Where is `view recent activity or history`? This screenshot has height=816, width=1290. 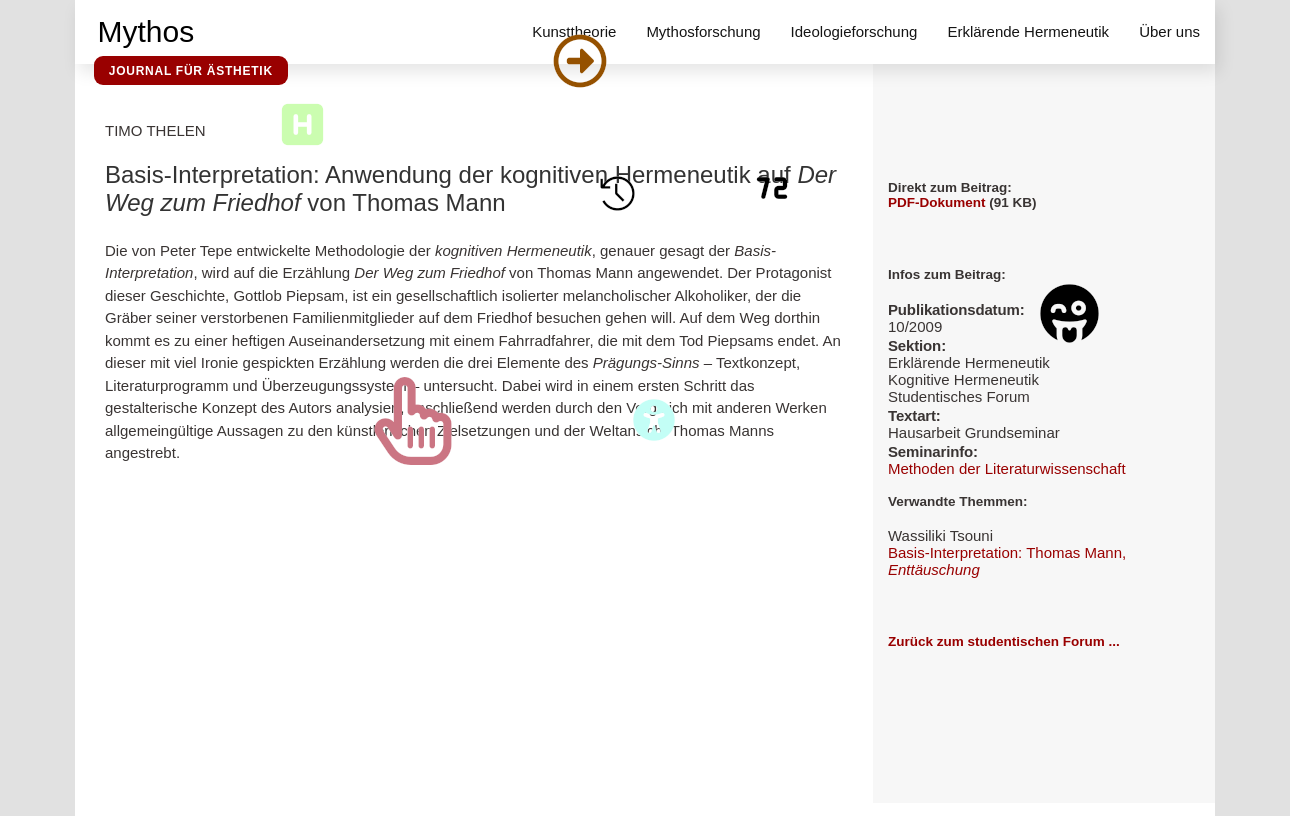 view recent activity or history is located at coordinates (617, 193).